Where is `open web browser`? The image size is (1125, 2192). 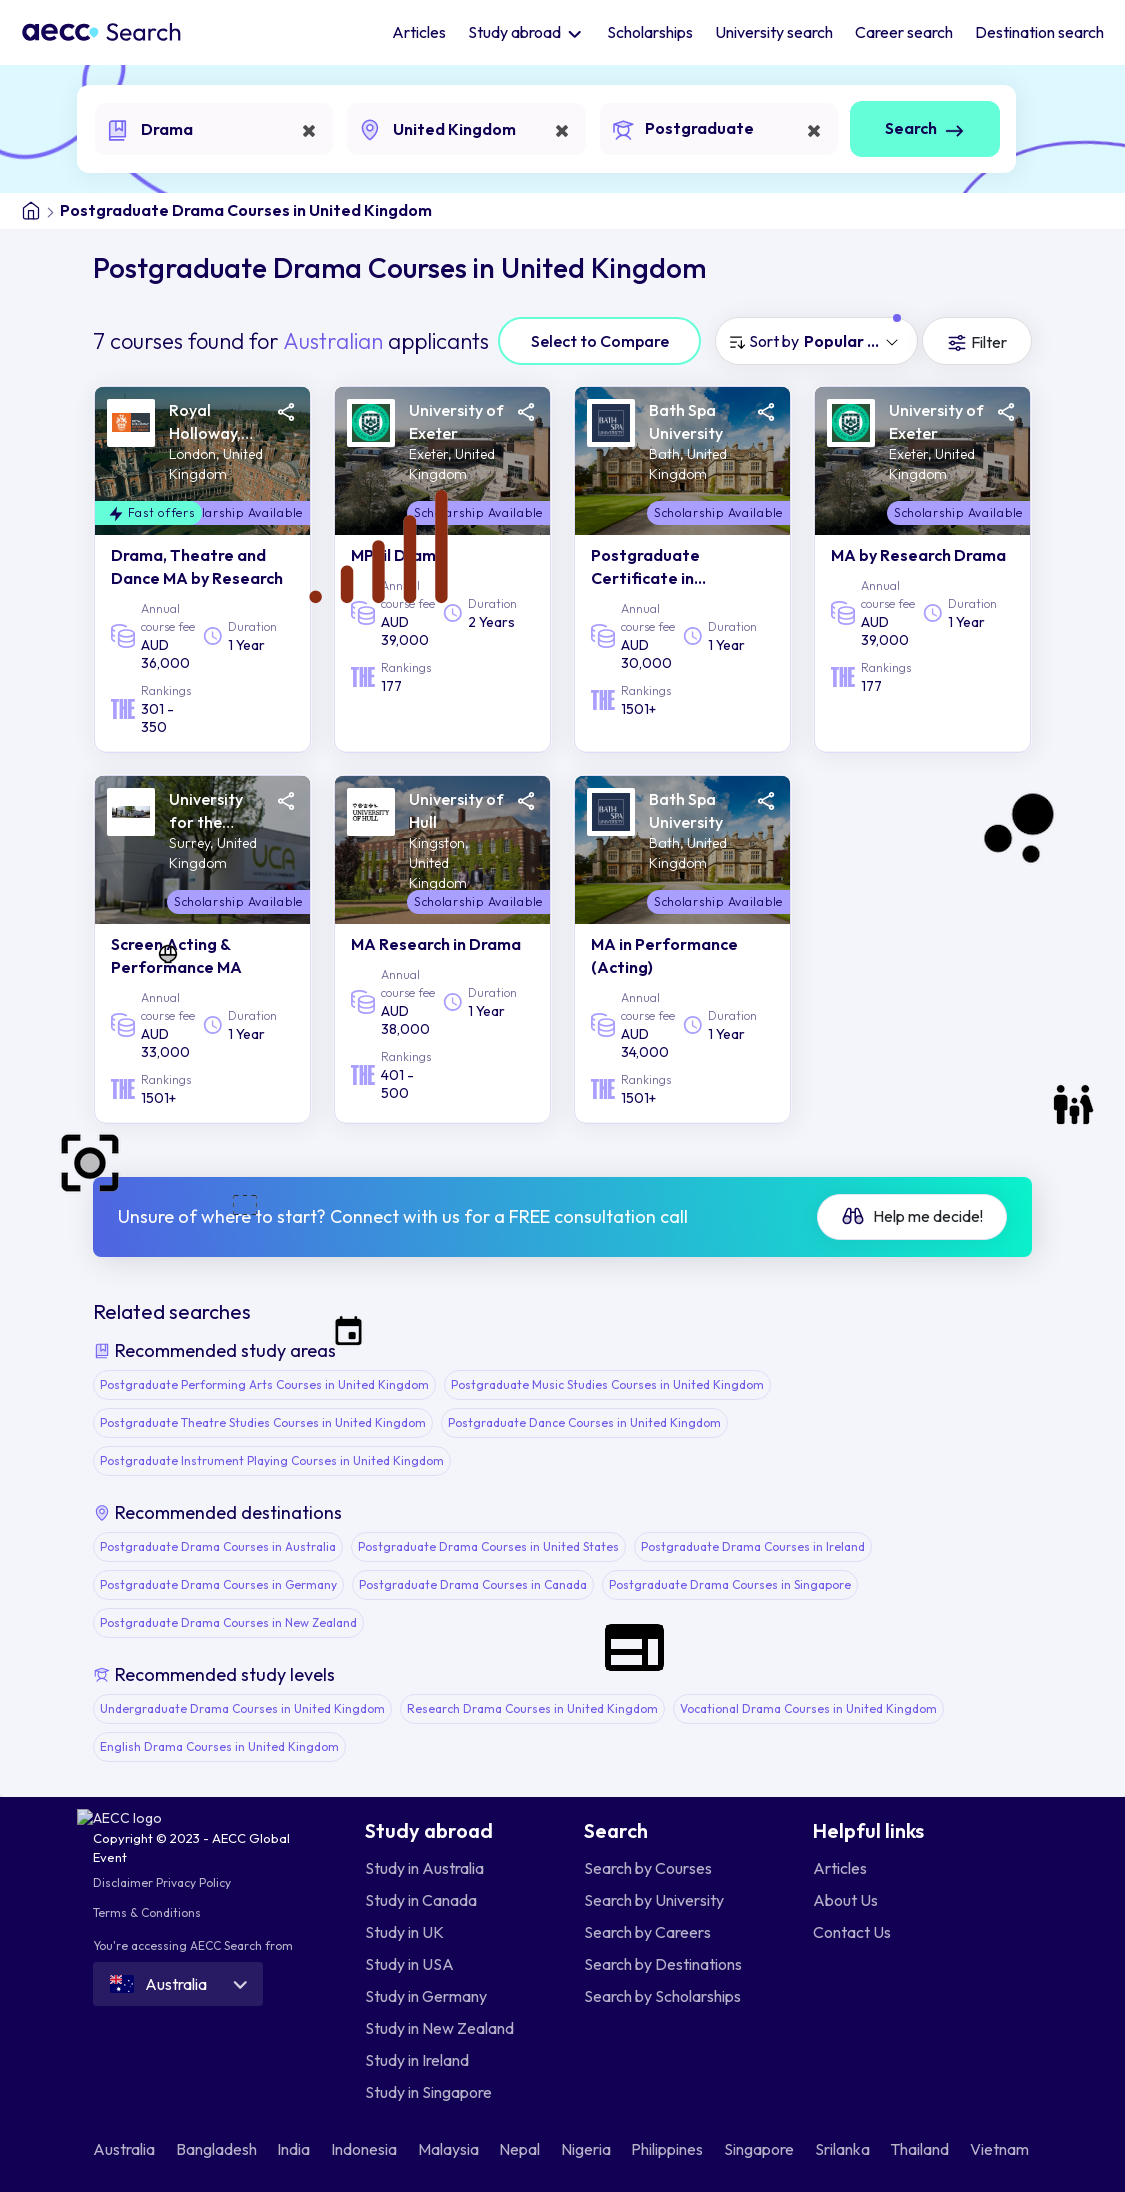
open web browser is located at coordinates (634, 1647).